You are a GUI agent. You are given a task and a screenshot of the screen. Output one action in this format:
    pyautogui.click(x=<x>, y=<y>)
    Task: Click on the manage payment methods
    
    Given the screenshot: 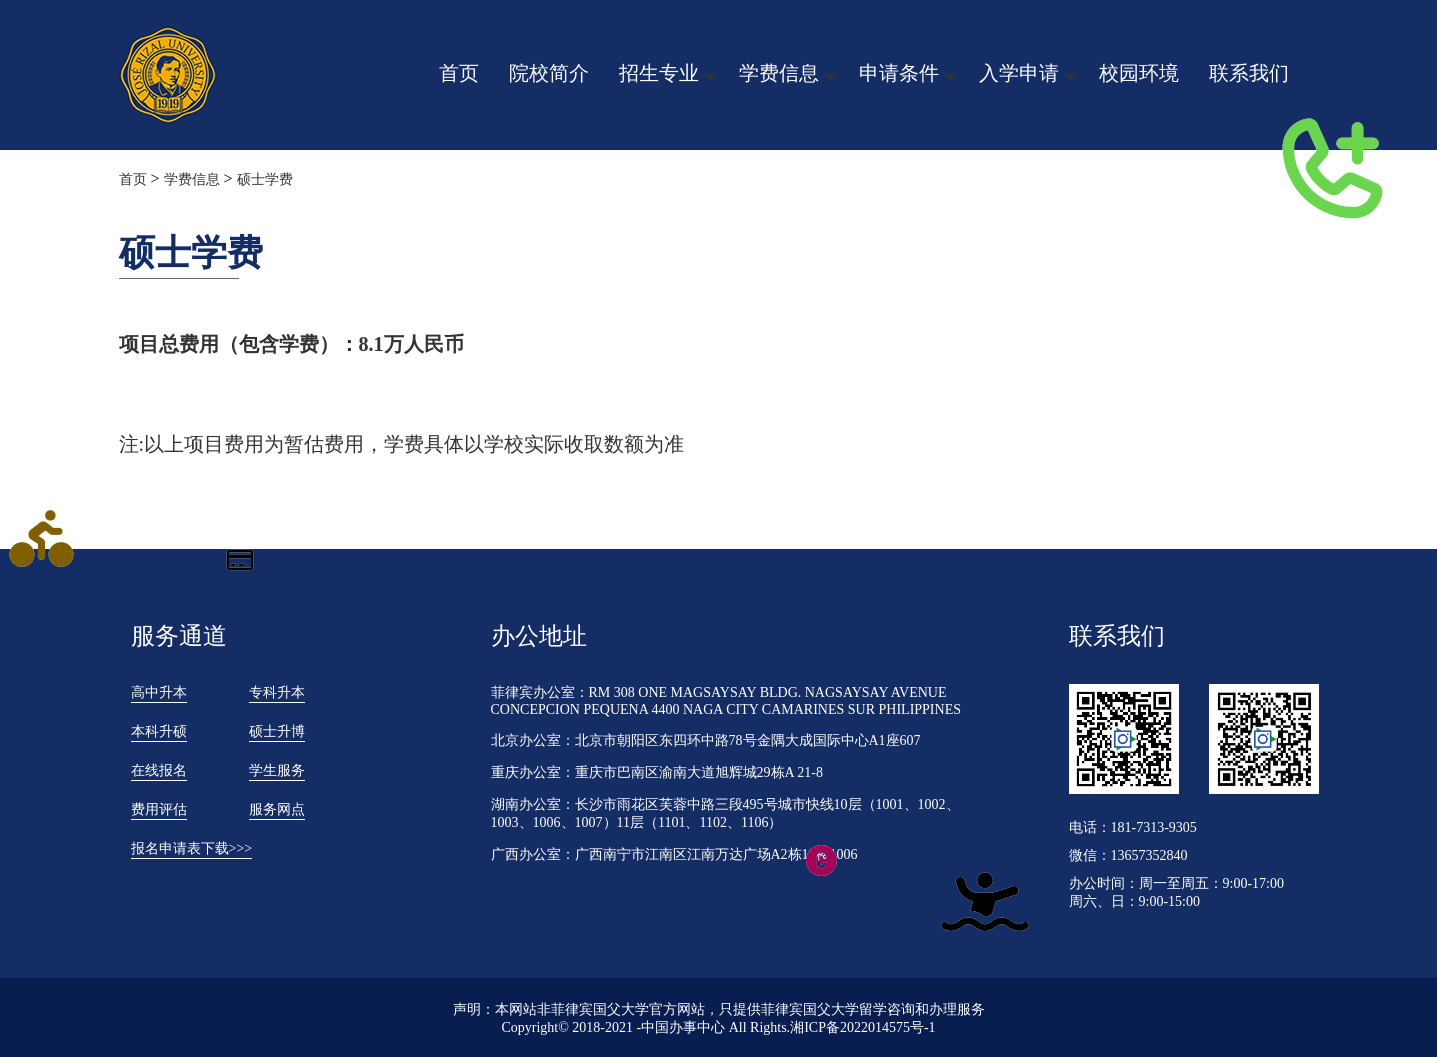 What is the action you would take?
    pyautogui.click(x=240, y=560)
    